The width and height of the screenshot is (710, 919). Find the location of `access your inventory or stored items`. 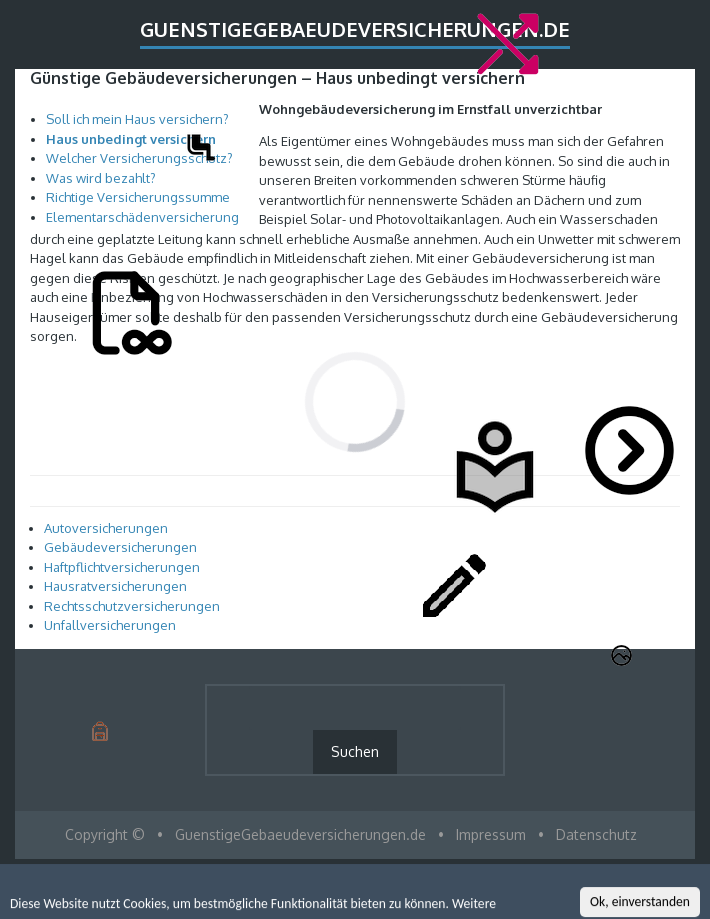

access your inventory or stored items is located at coordinates (100, 732).